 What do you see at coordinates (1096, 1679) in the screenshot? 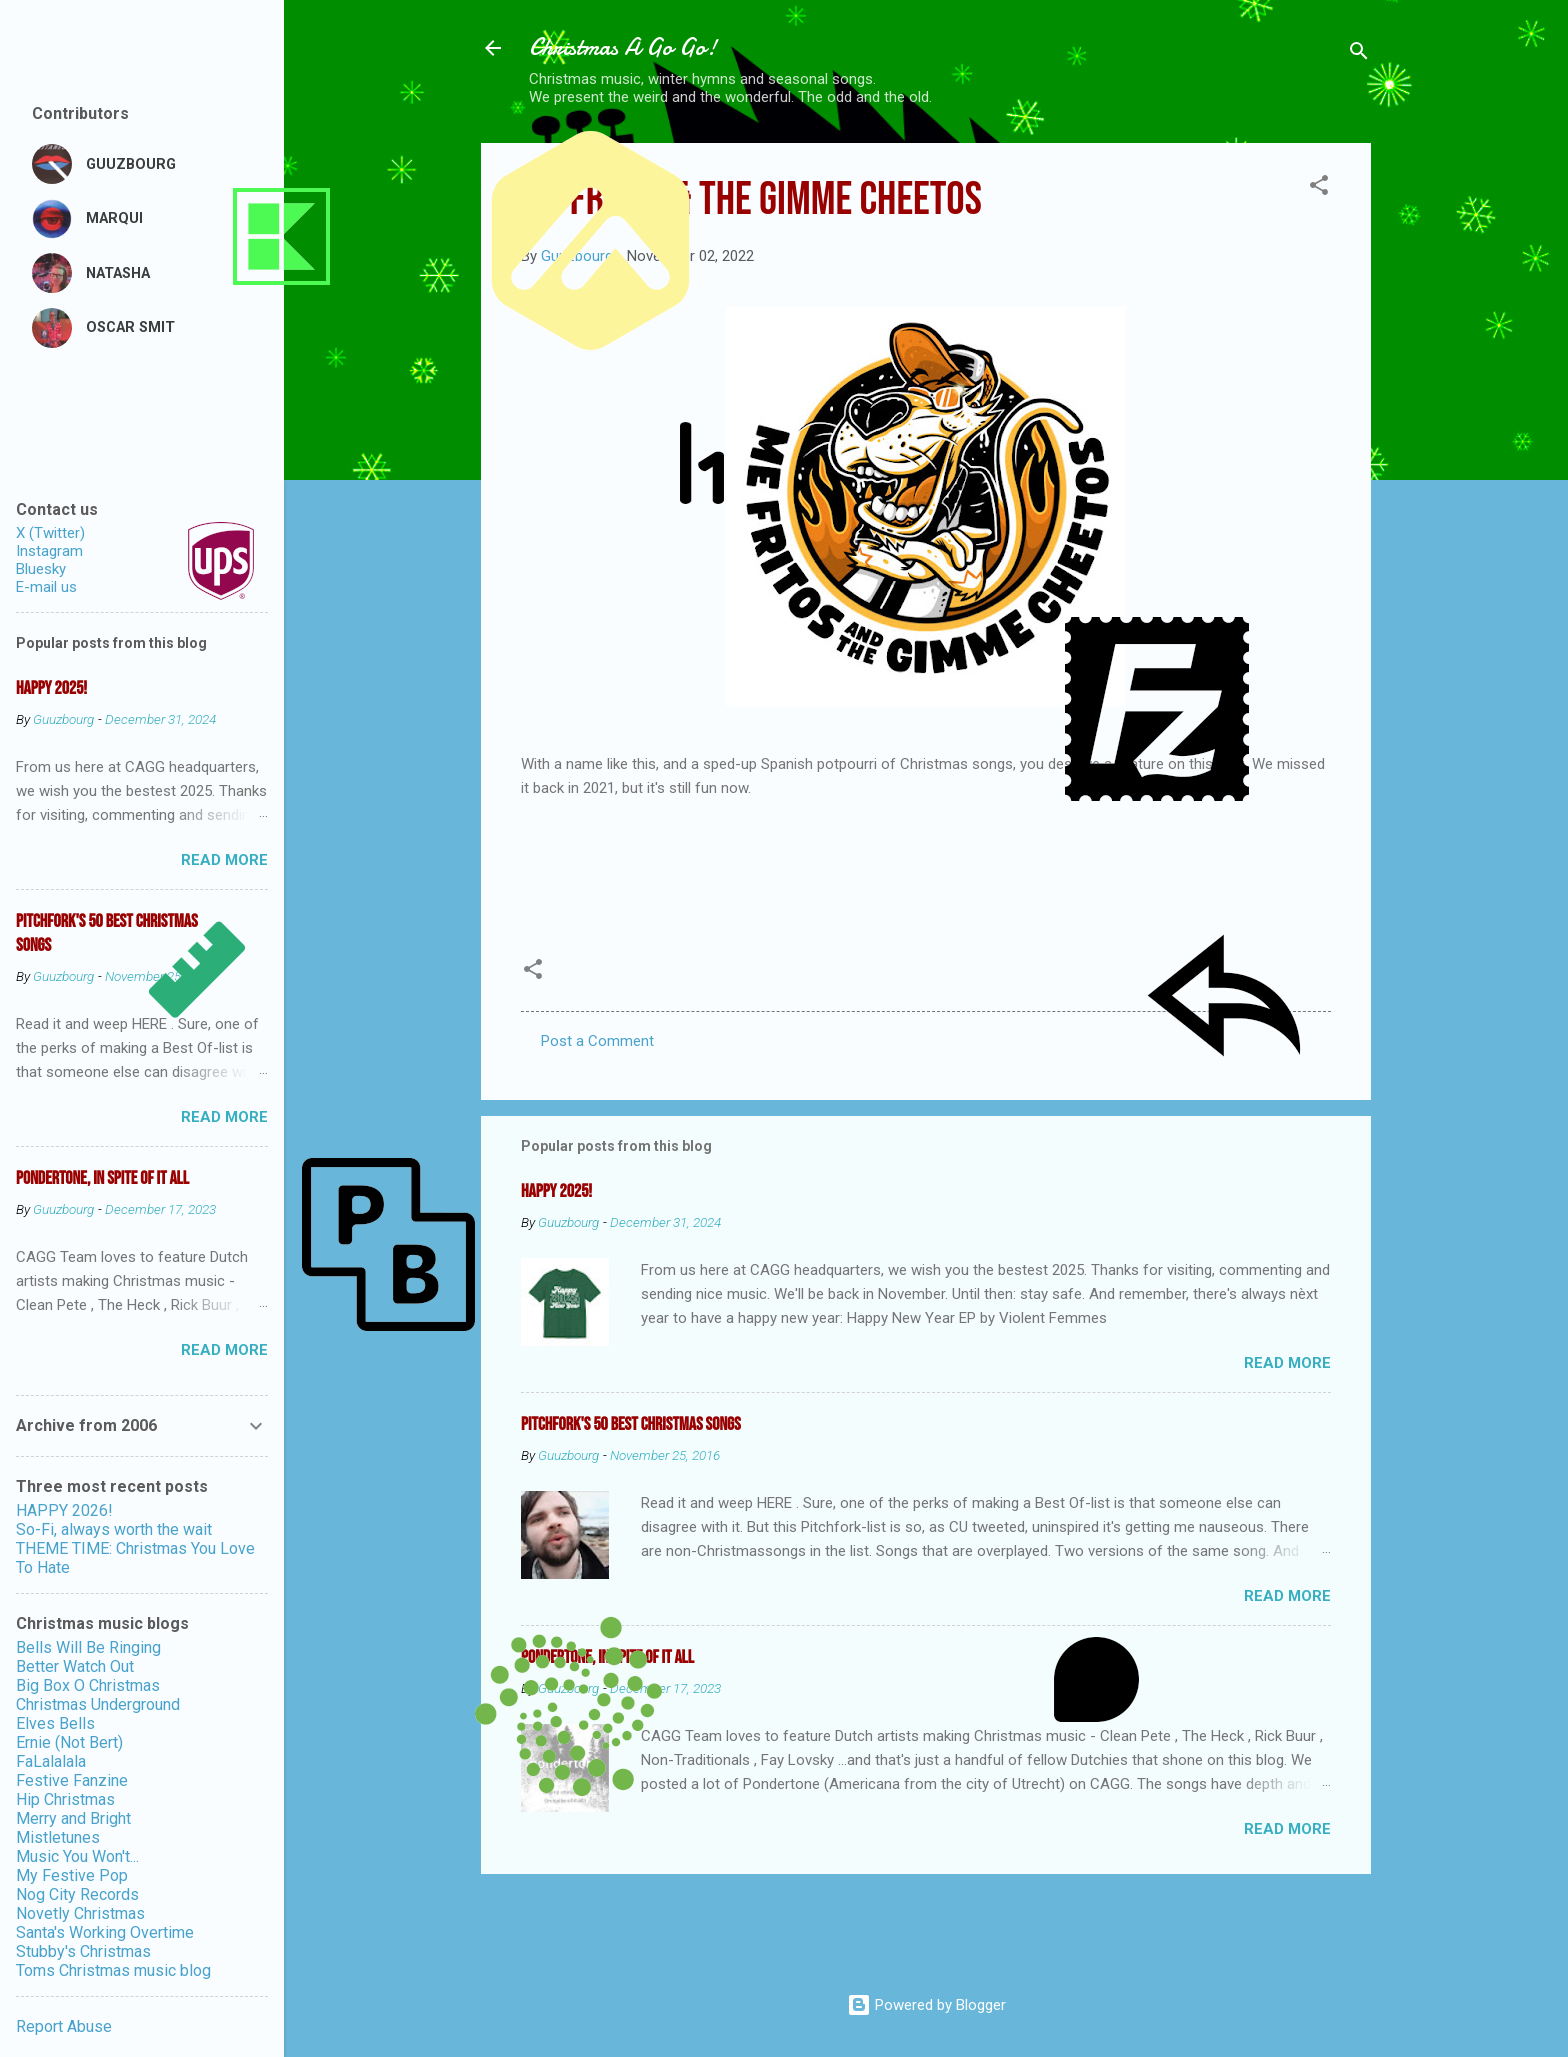
I see `braintrust logo` at bounding box center [1096, 1679].